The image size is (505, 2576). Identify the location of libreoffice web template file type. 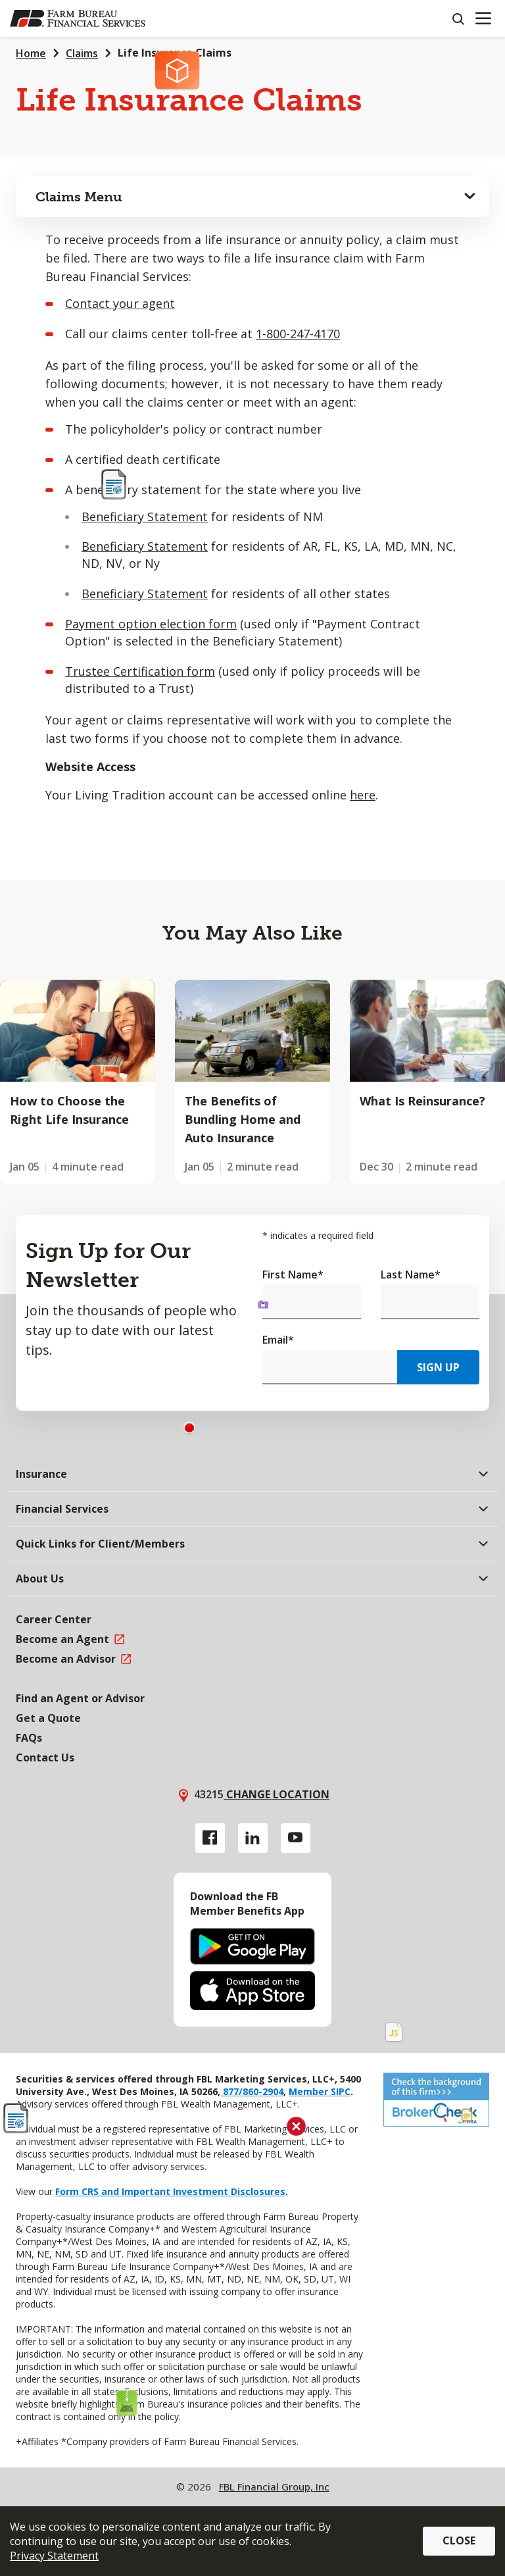
(114, 484).